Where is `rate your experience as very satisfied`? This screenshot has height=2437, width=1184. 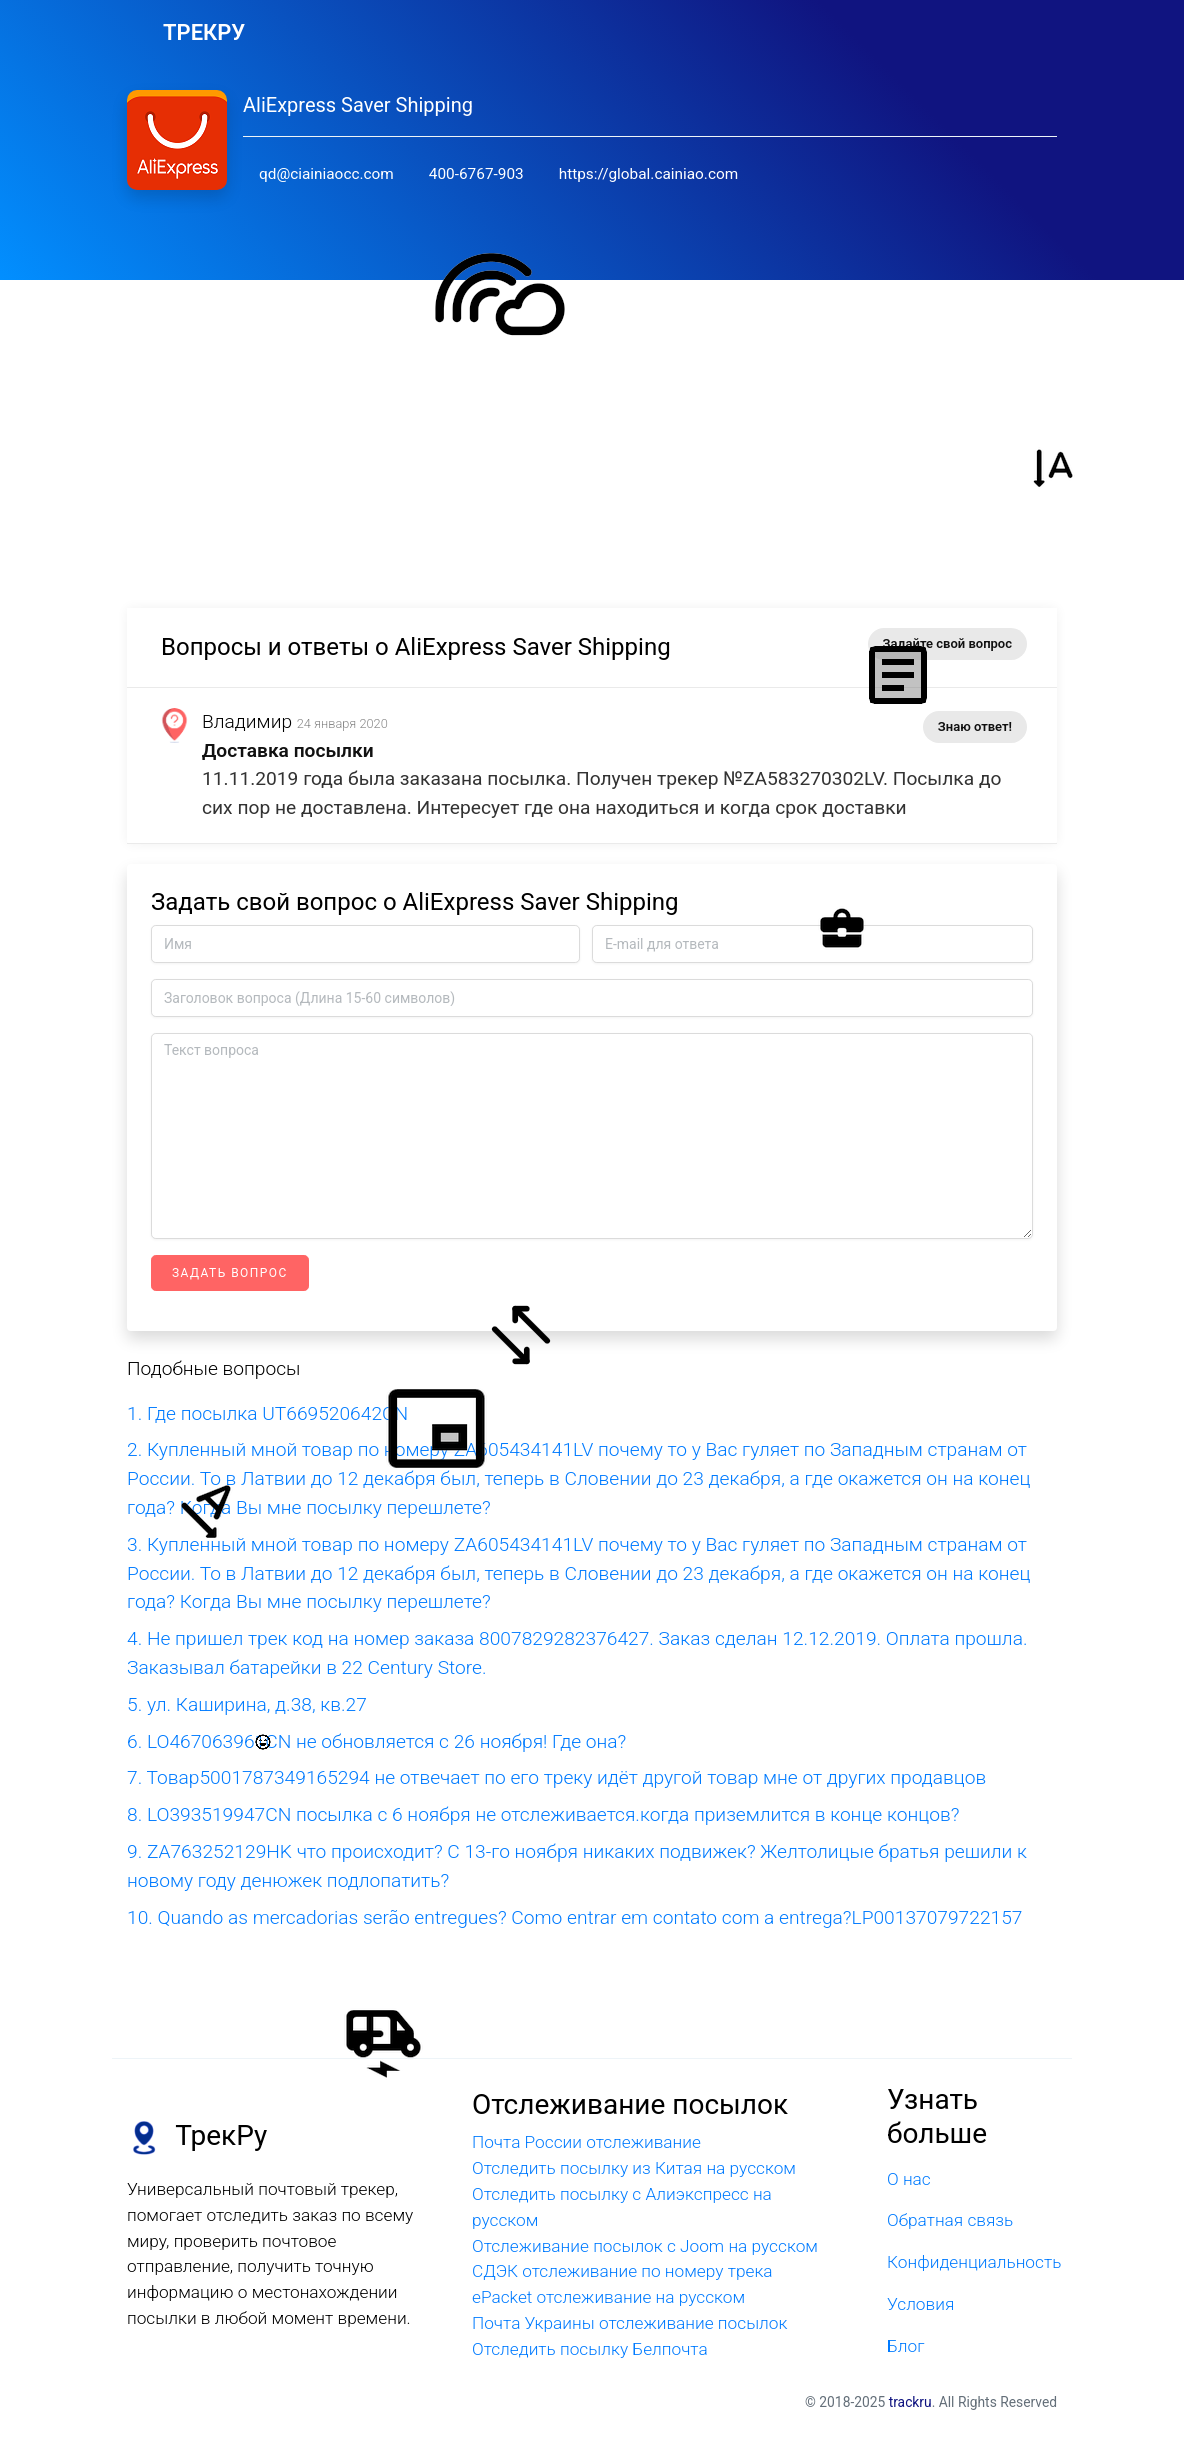 rate your experience as very satisfied is located at coordinates (263, 1742).